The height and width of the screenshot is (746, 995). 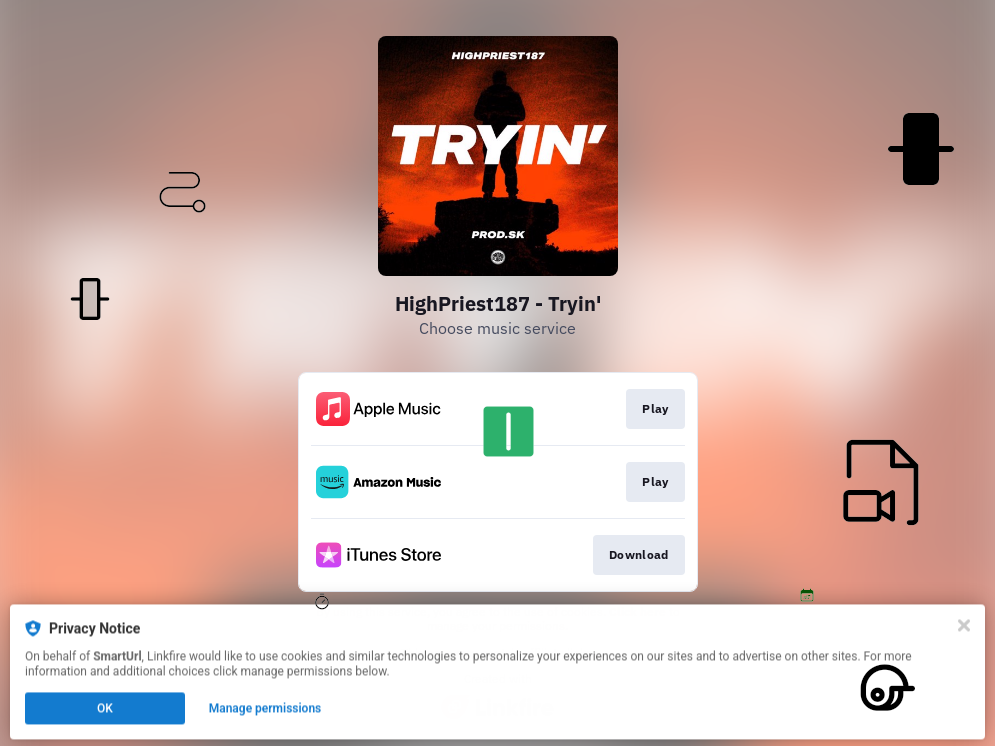 I want to click on view route or navigation path, so click(x=182, y=189).